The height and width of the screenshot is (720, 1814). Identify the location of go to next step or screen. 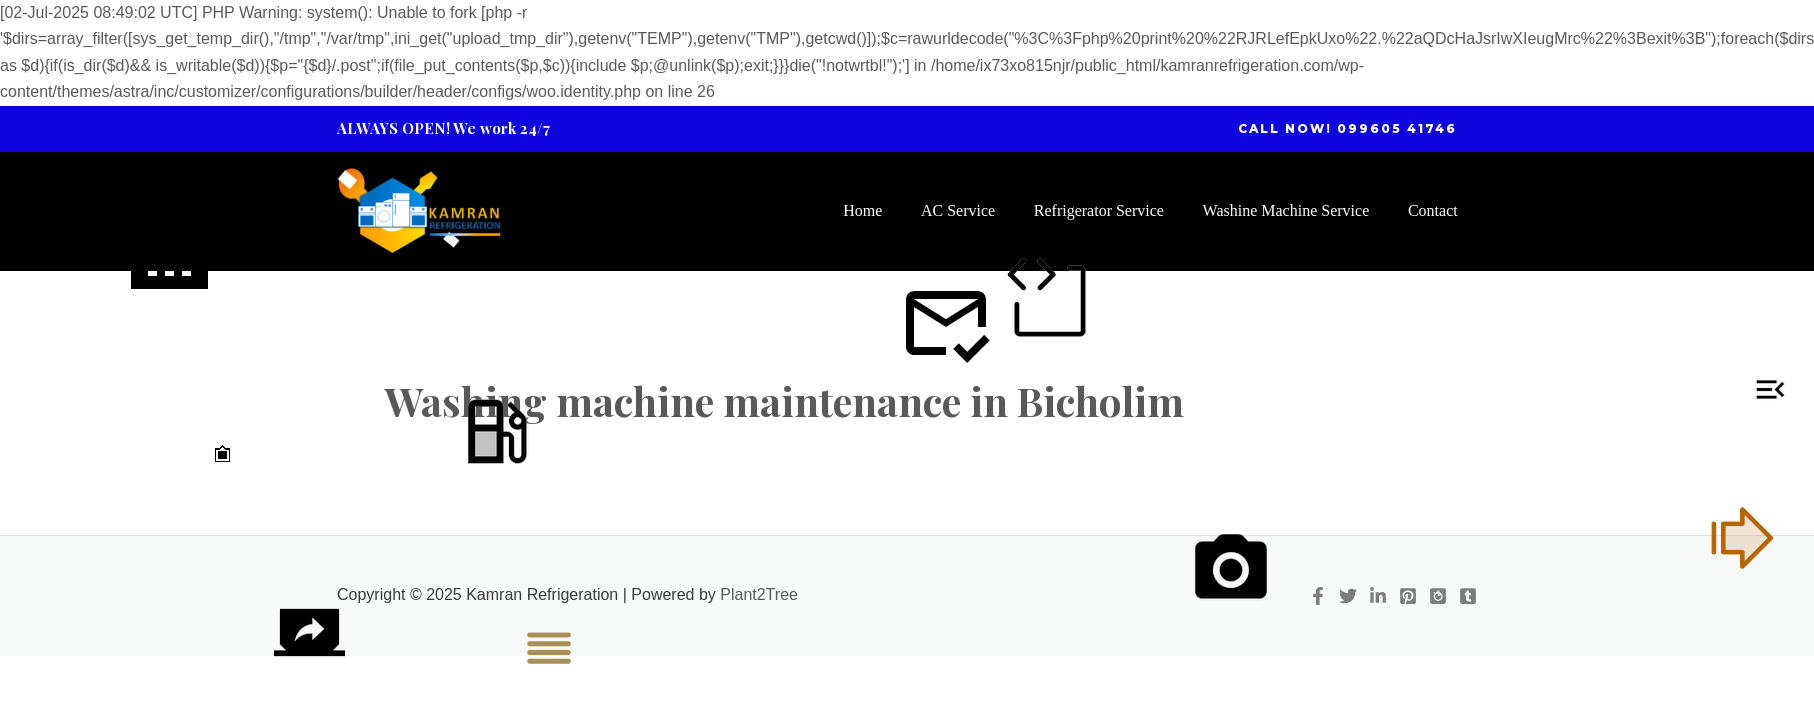
(1740, 538).